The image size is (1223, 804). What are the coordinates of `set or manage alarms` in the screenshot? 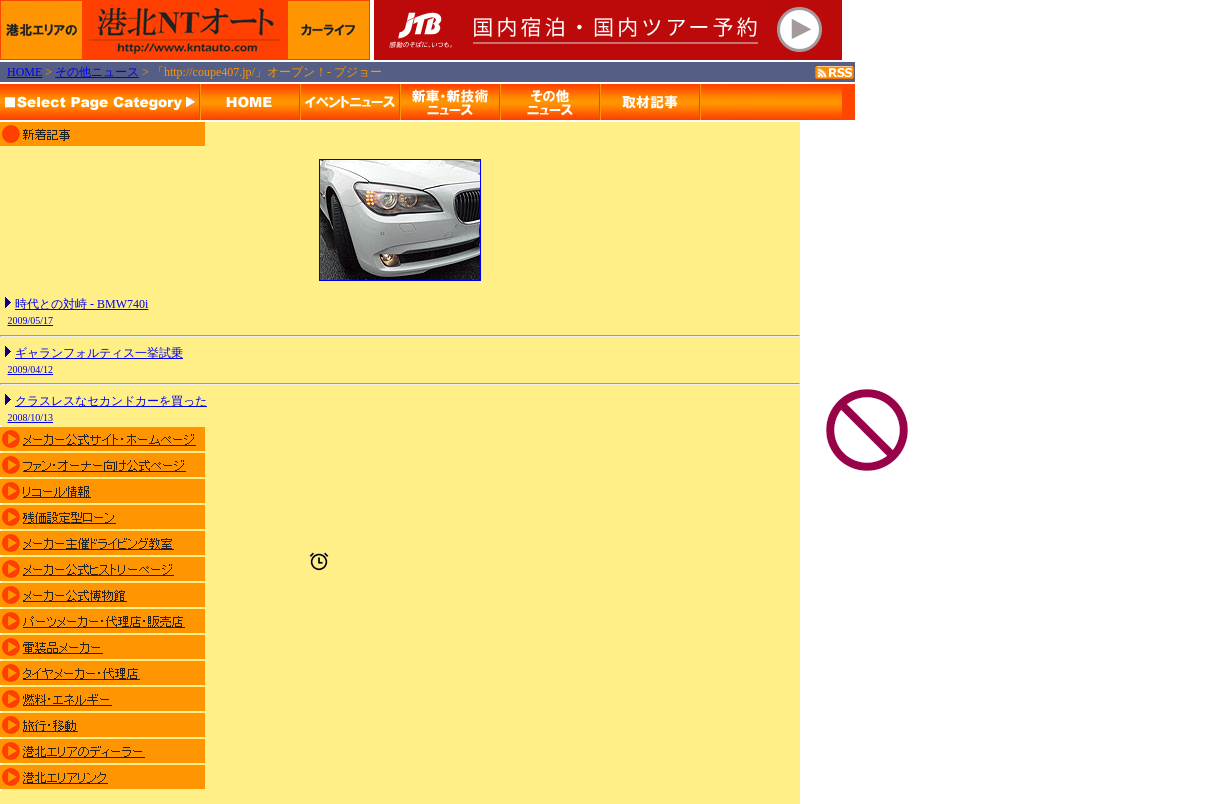 It's located at (319, 561).